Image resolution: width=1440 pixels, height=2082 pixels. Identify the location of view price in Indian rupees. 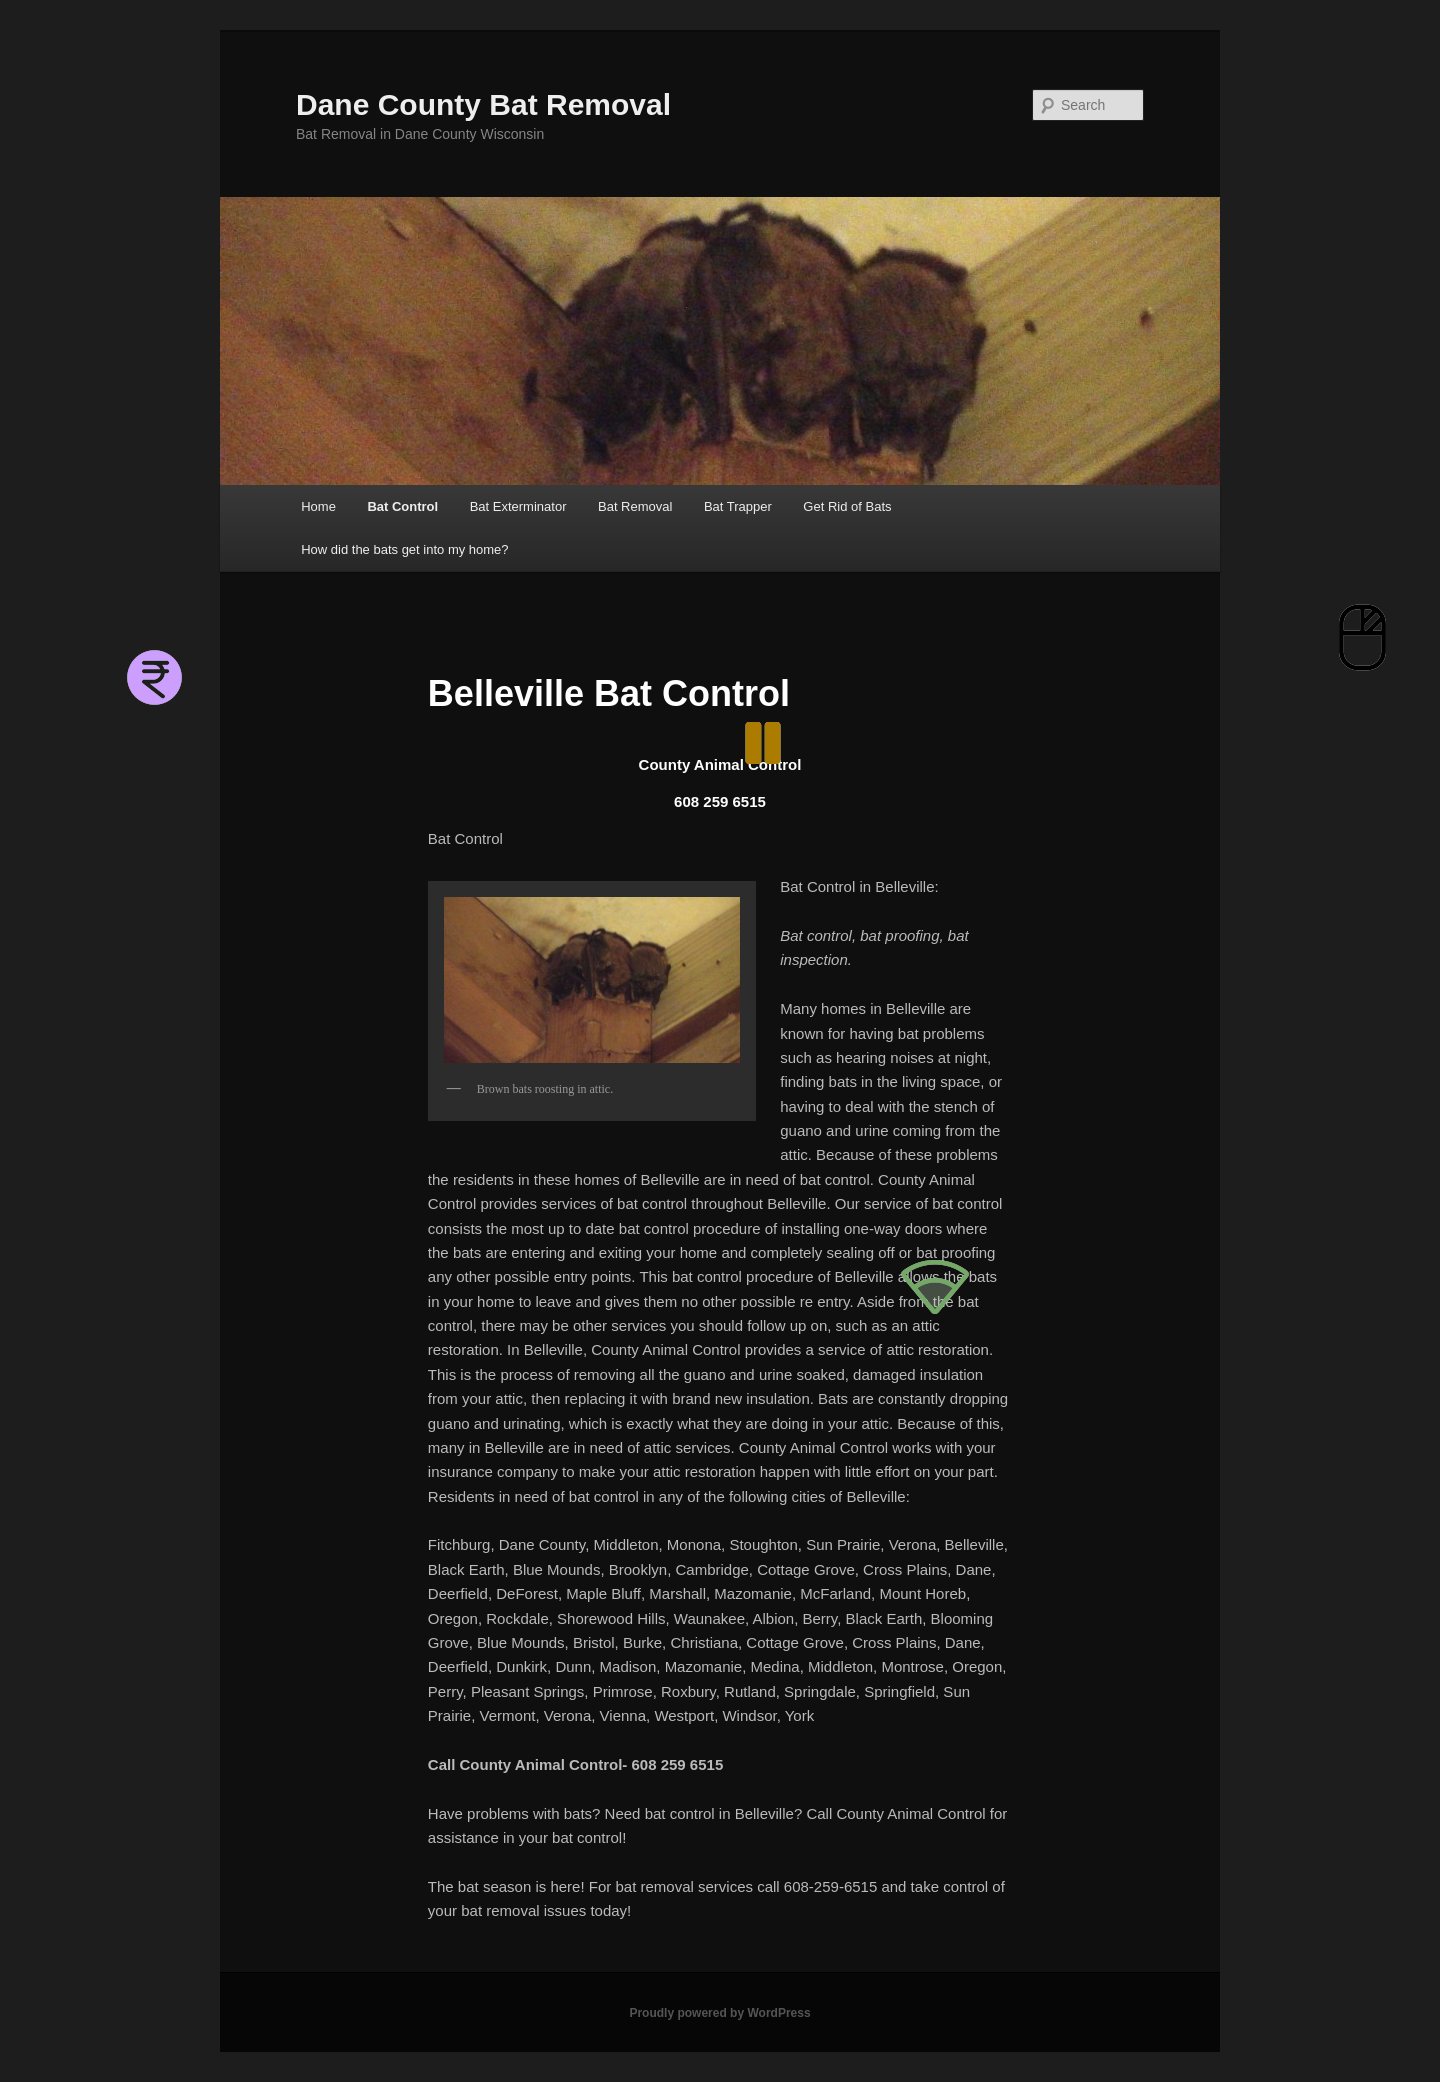
(154, 677).